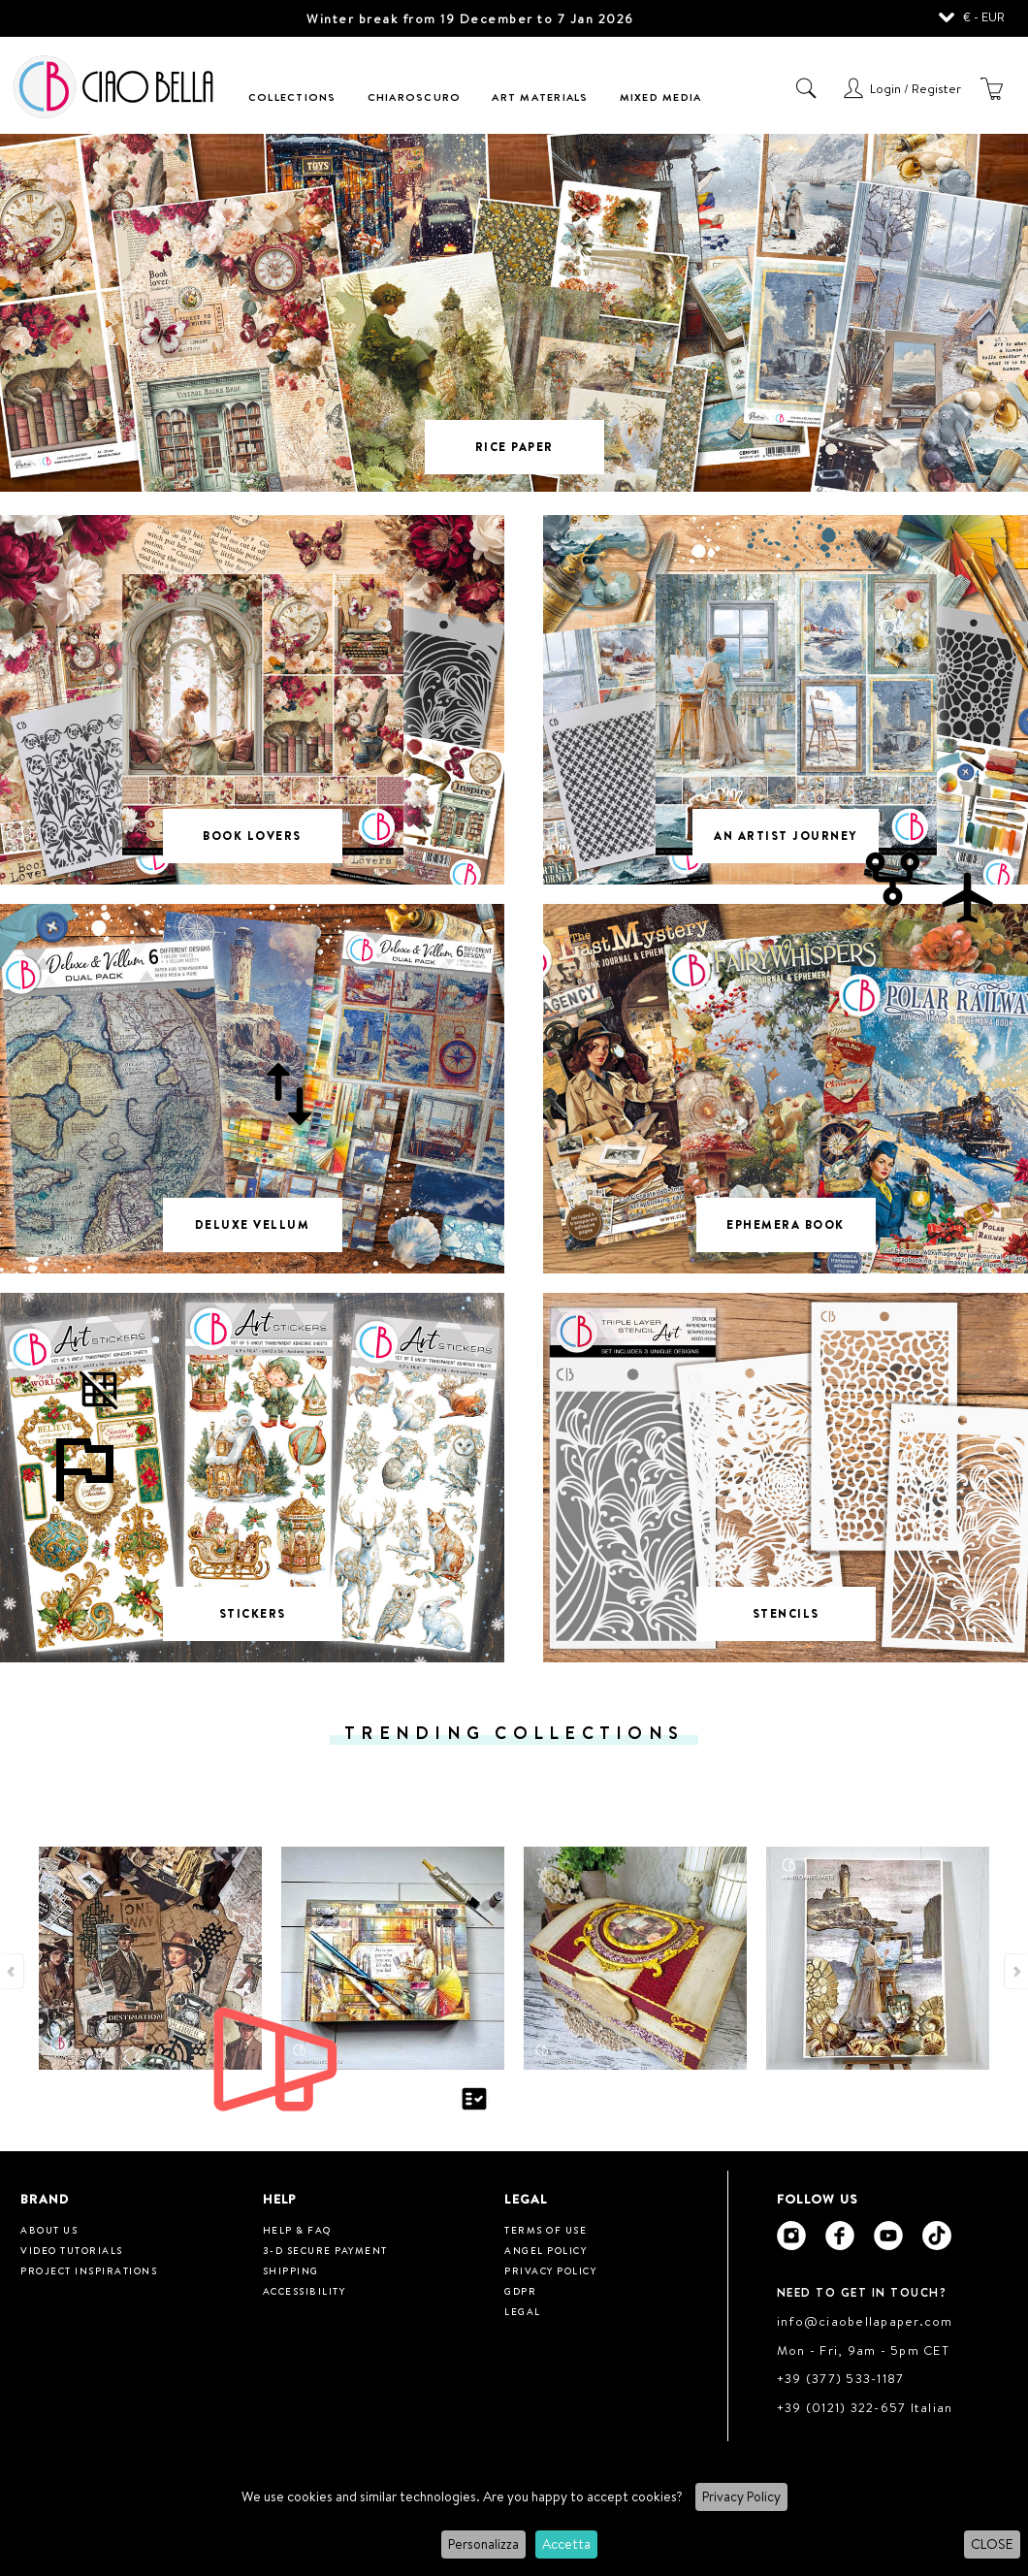 Image resolution: width=1028 pixels, height=2576 pixels. Describe the element at coordinates (271, 2064) in the screenshot. I see `make an announcement or broadcast` at that location.